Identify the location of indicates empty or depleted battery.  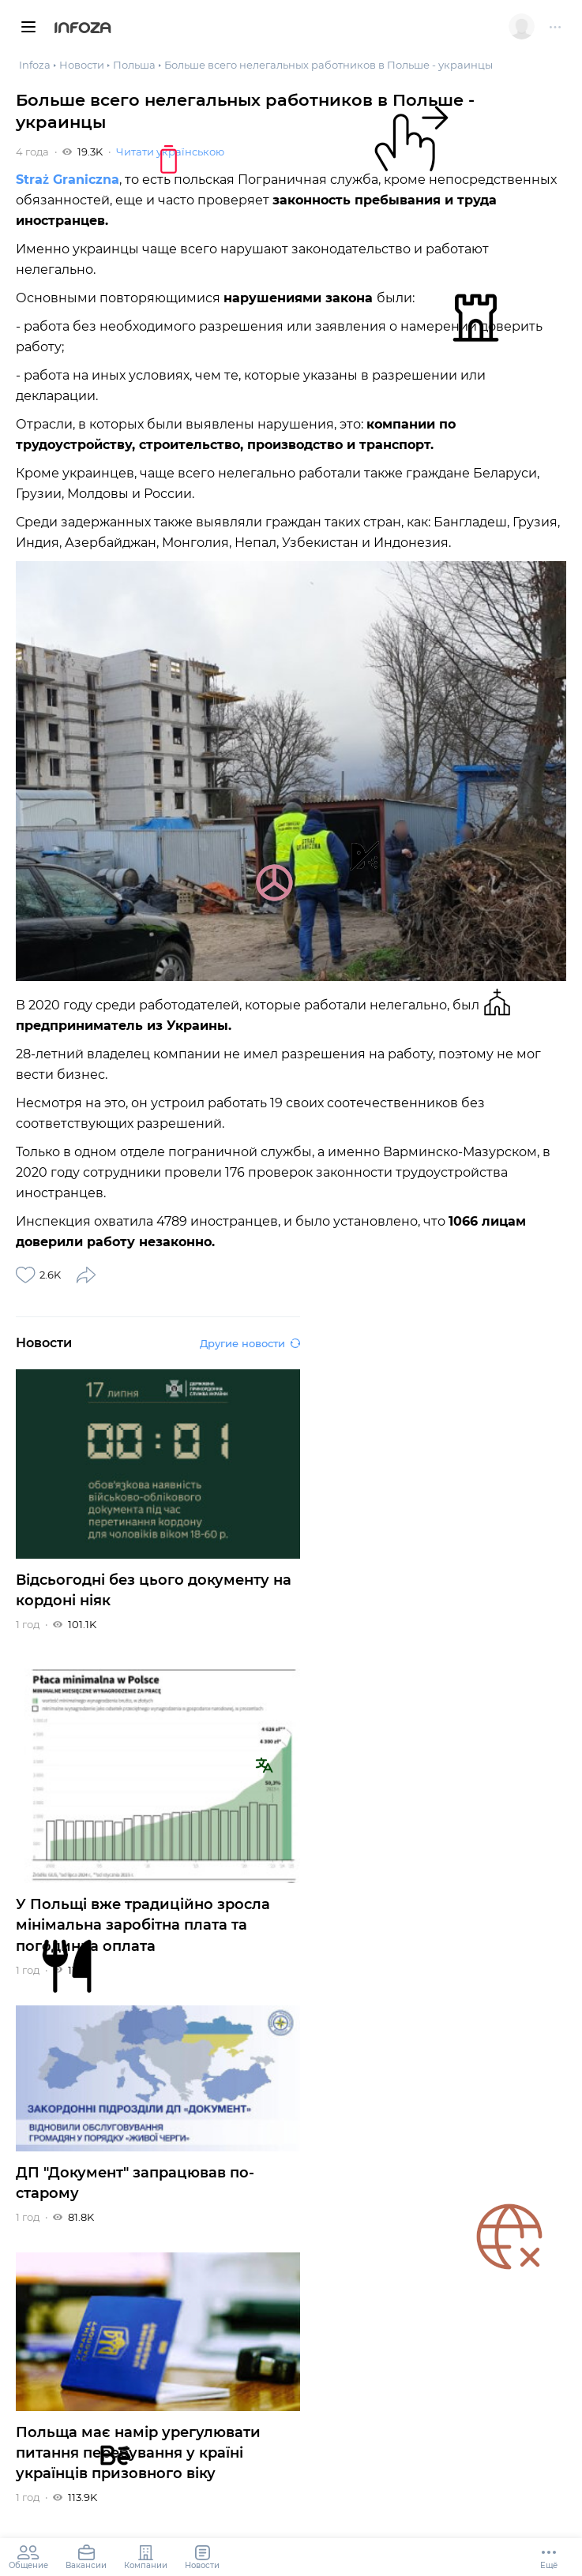
(168, 159).